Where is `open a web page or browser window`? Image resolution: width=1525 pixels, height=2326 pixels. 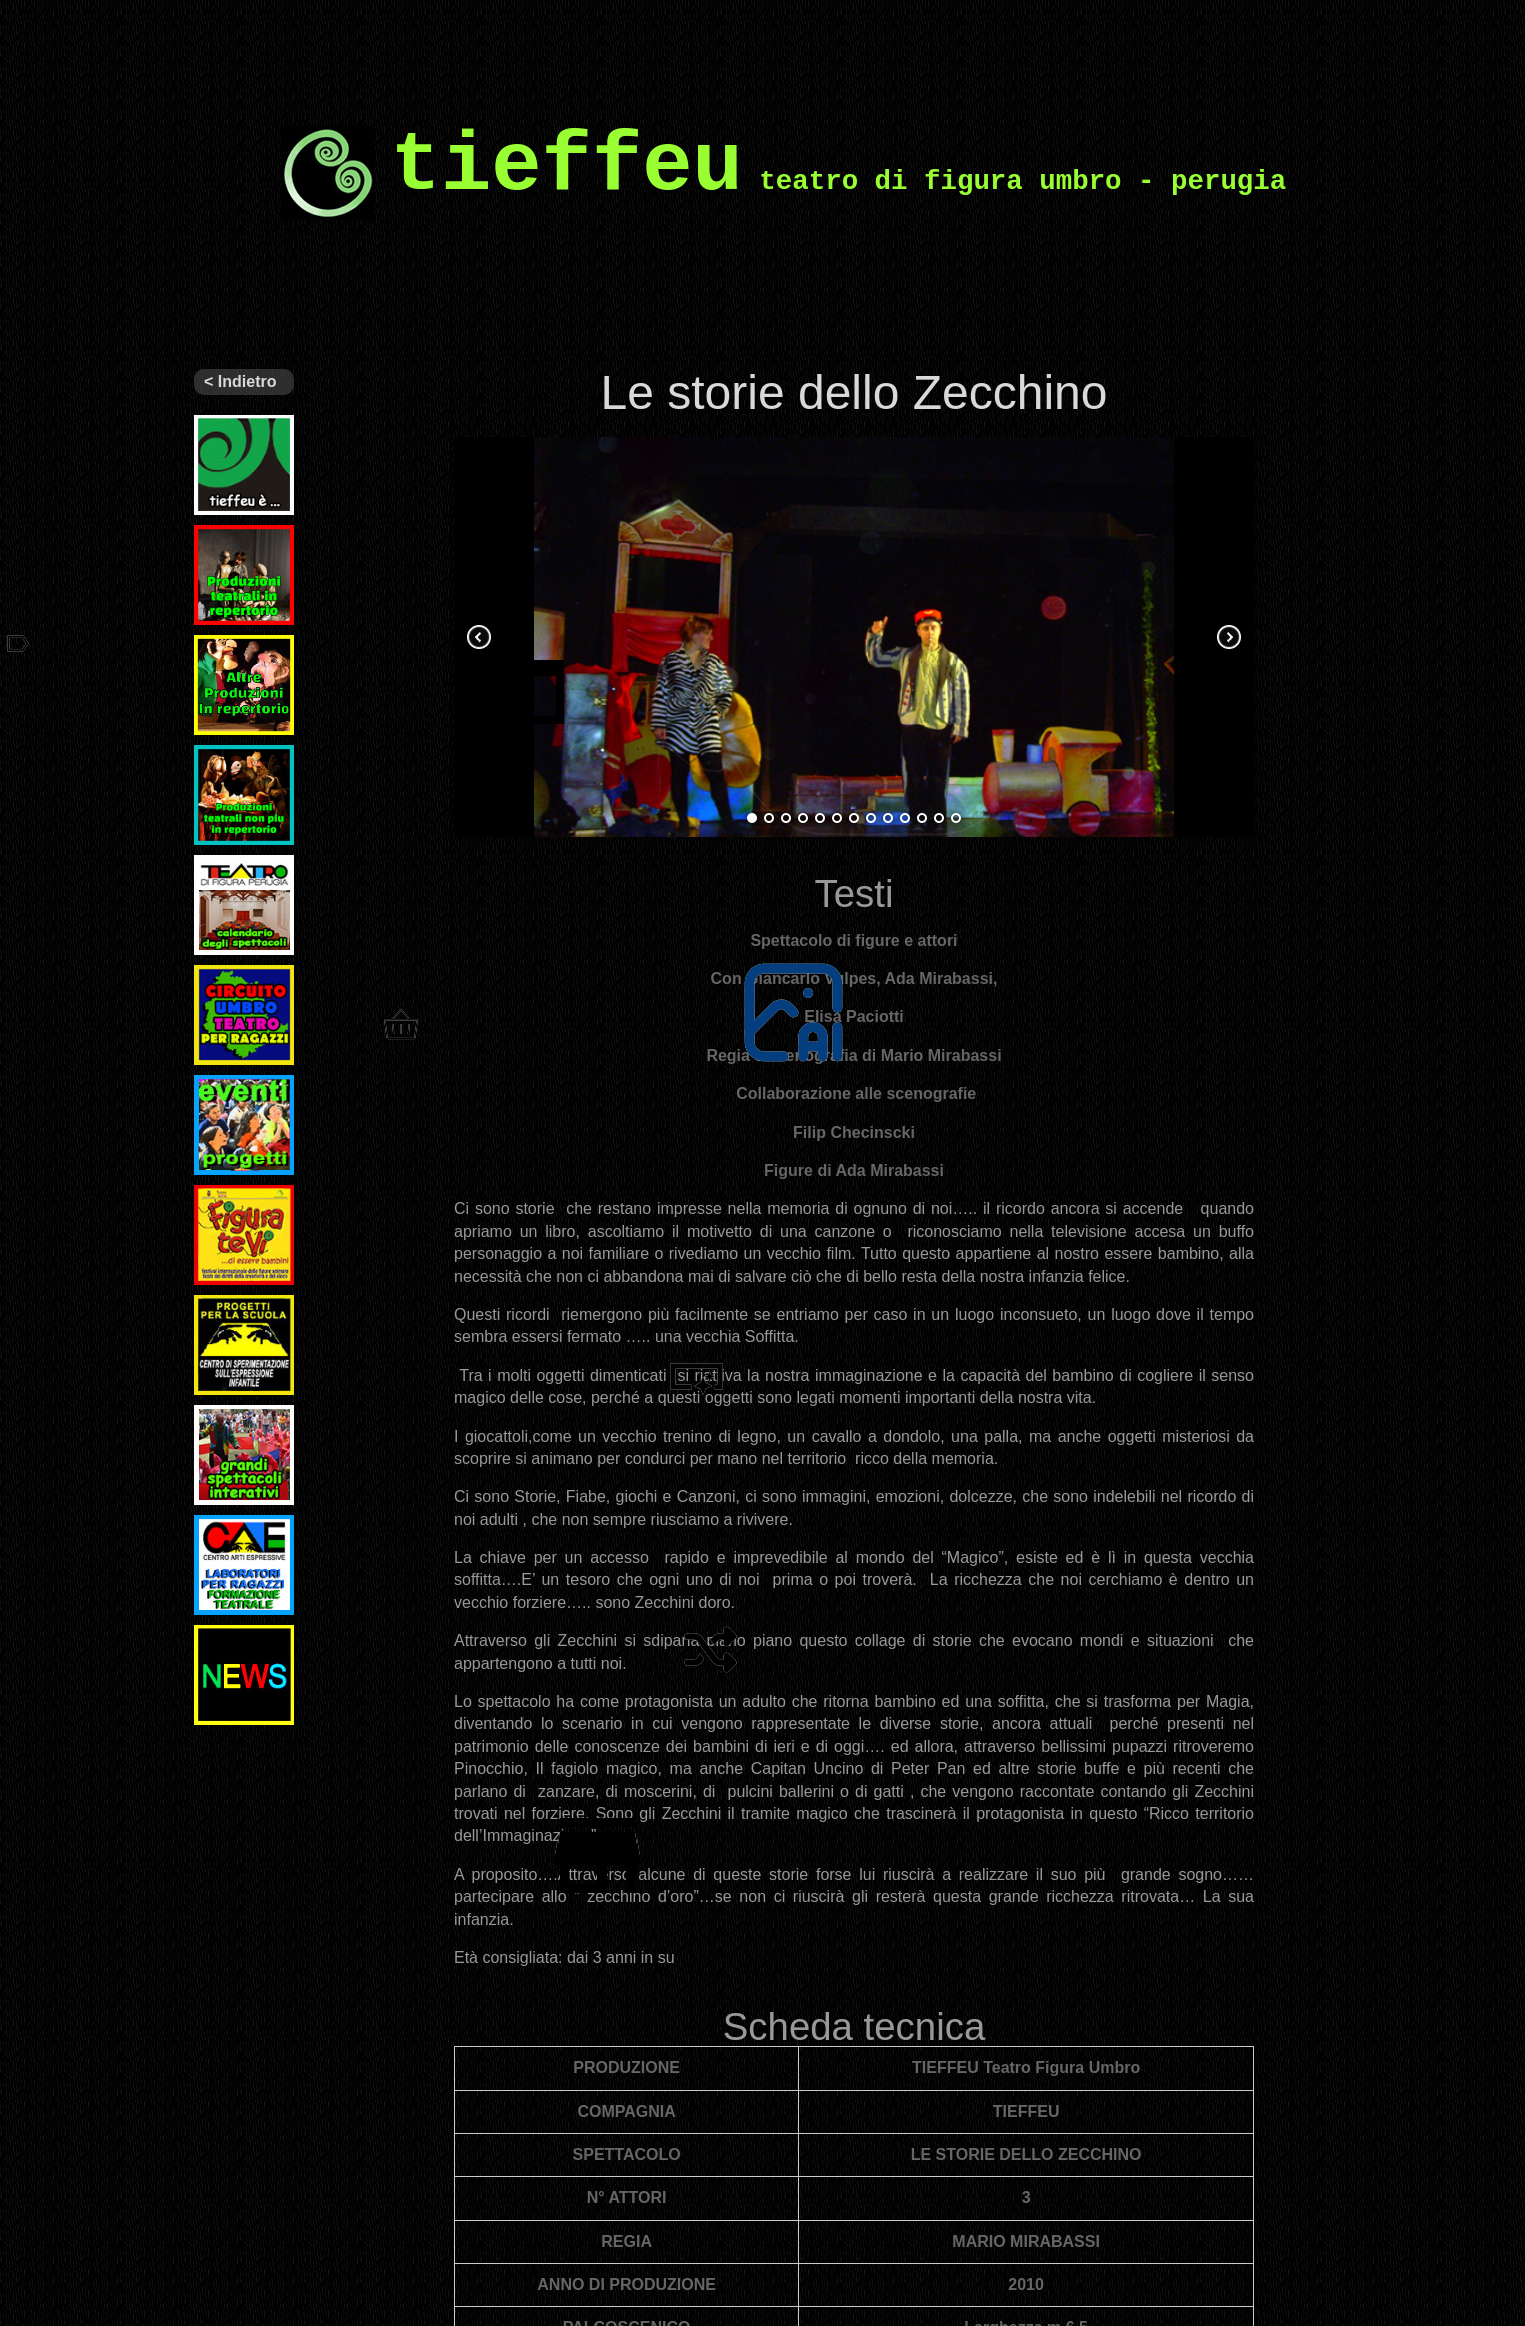 open a web page or browser window is located at coordinates (528, 692).